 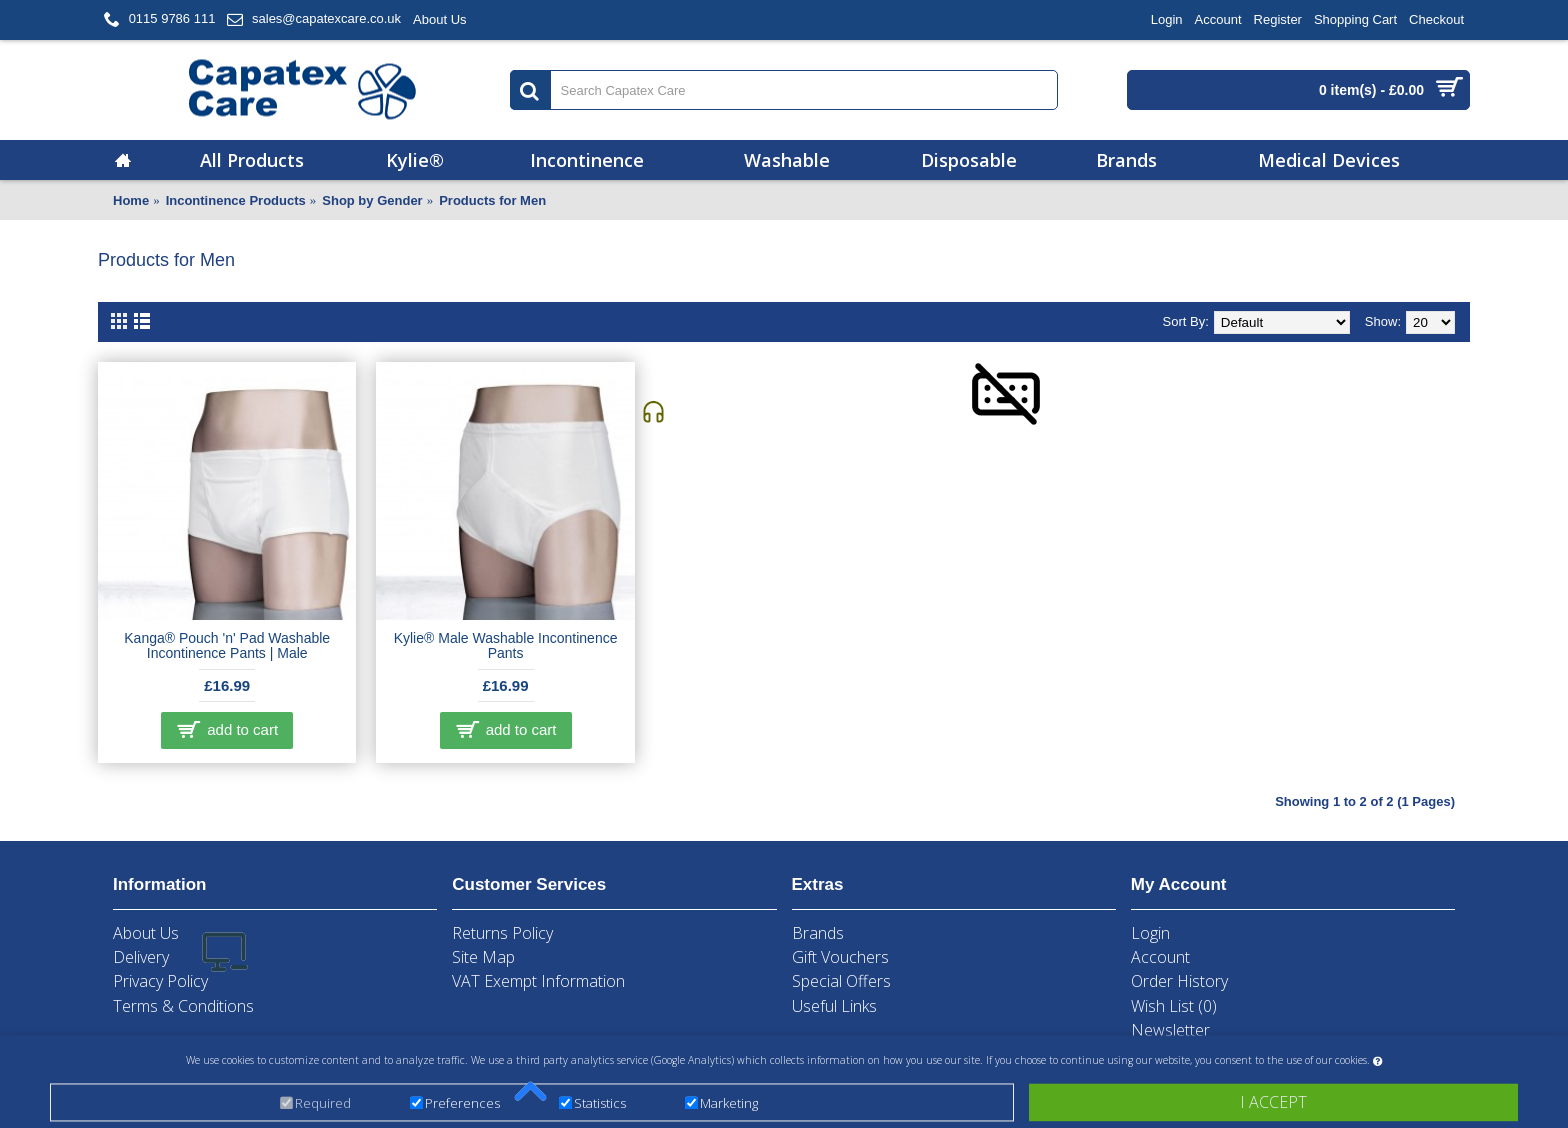 What do you see at coordinates (530, 1089) in the screenshot?
I see `collapse an expanded section` at bounding box center [530, 1089].